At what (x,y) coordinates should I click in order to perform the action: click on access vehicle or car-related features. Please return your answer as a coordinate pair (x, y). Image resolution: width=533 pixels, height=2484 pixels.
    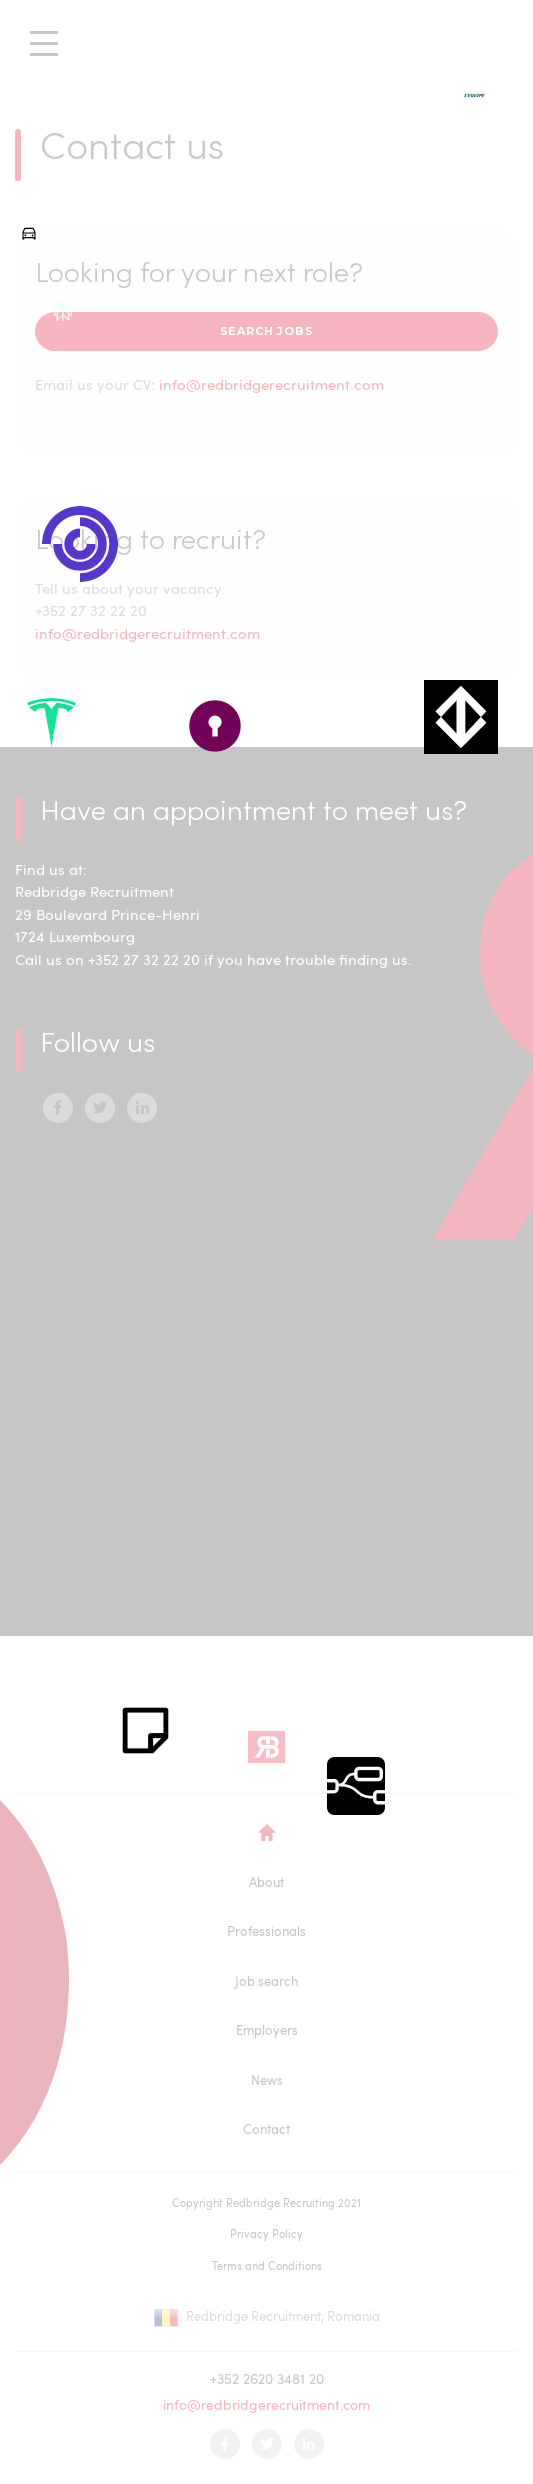
    Looking at the image, I should click on (29, 233).